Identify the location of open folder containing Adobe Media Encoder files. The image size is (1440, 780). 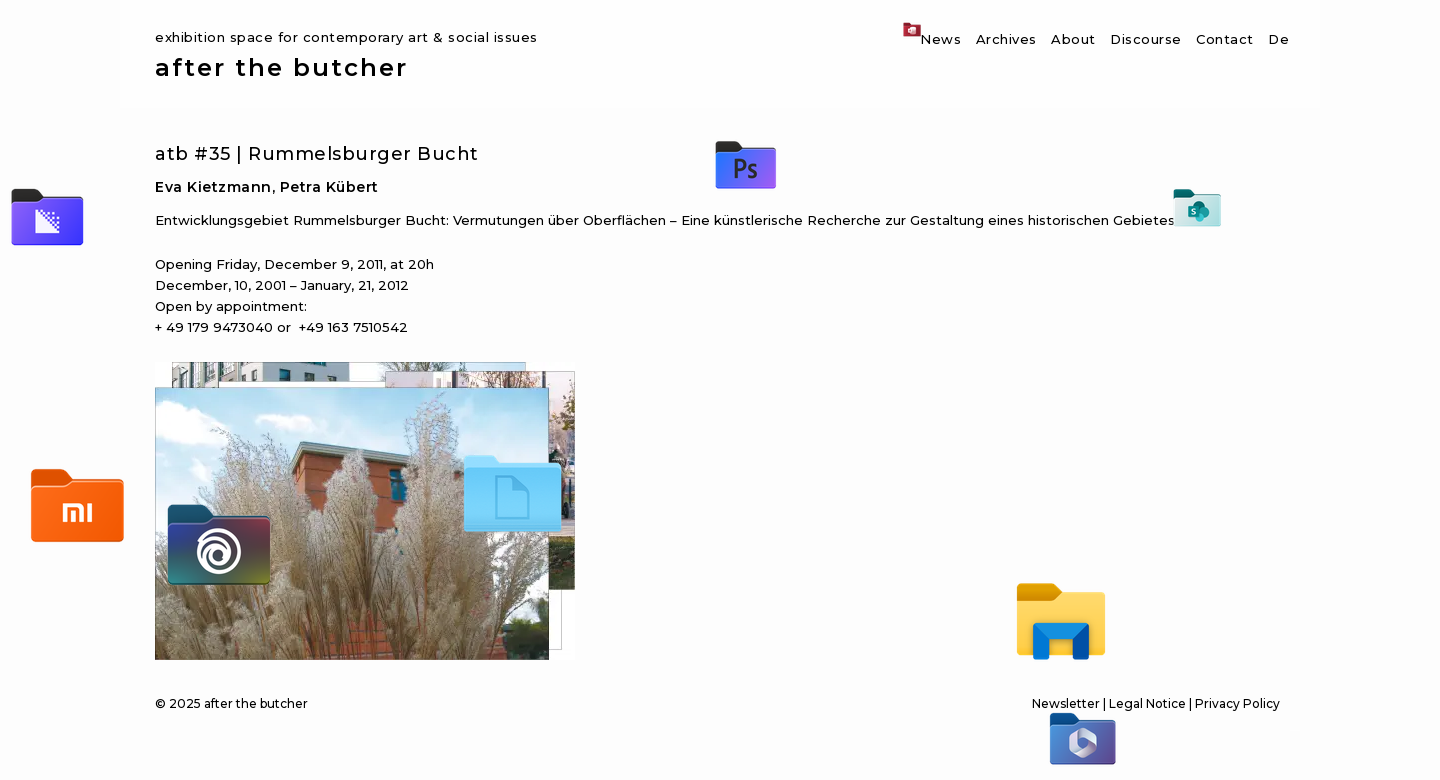
(47, 219).